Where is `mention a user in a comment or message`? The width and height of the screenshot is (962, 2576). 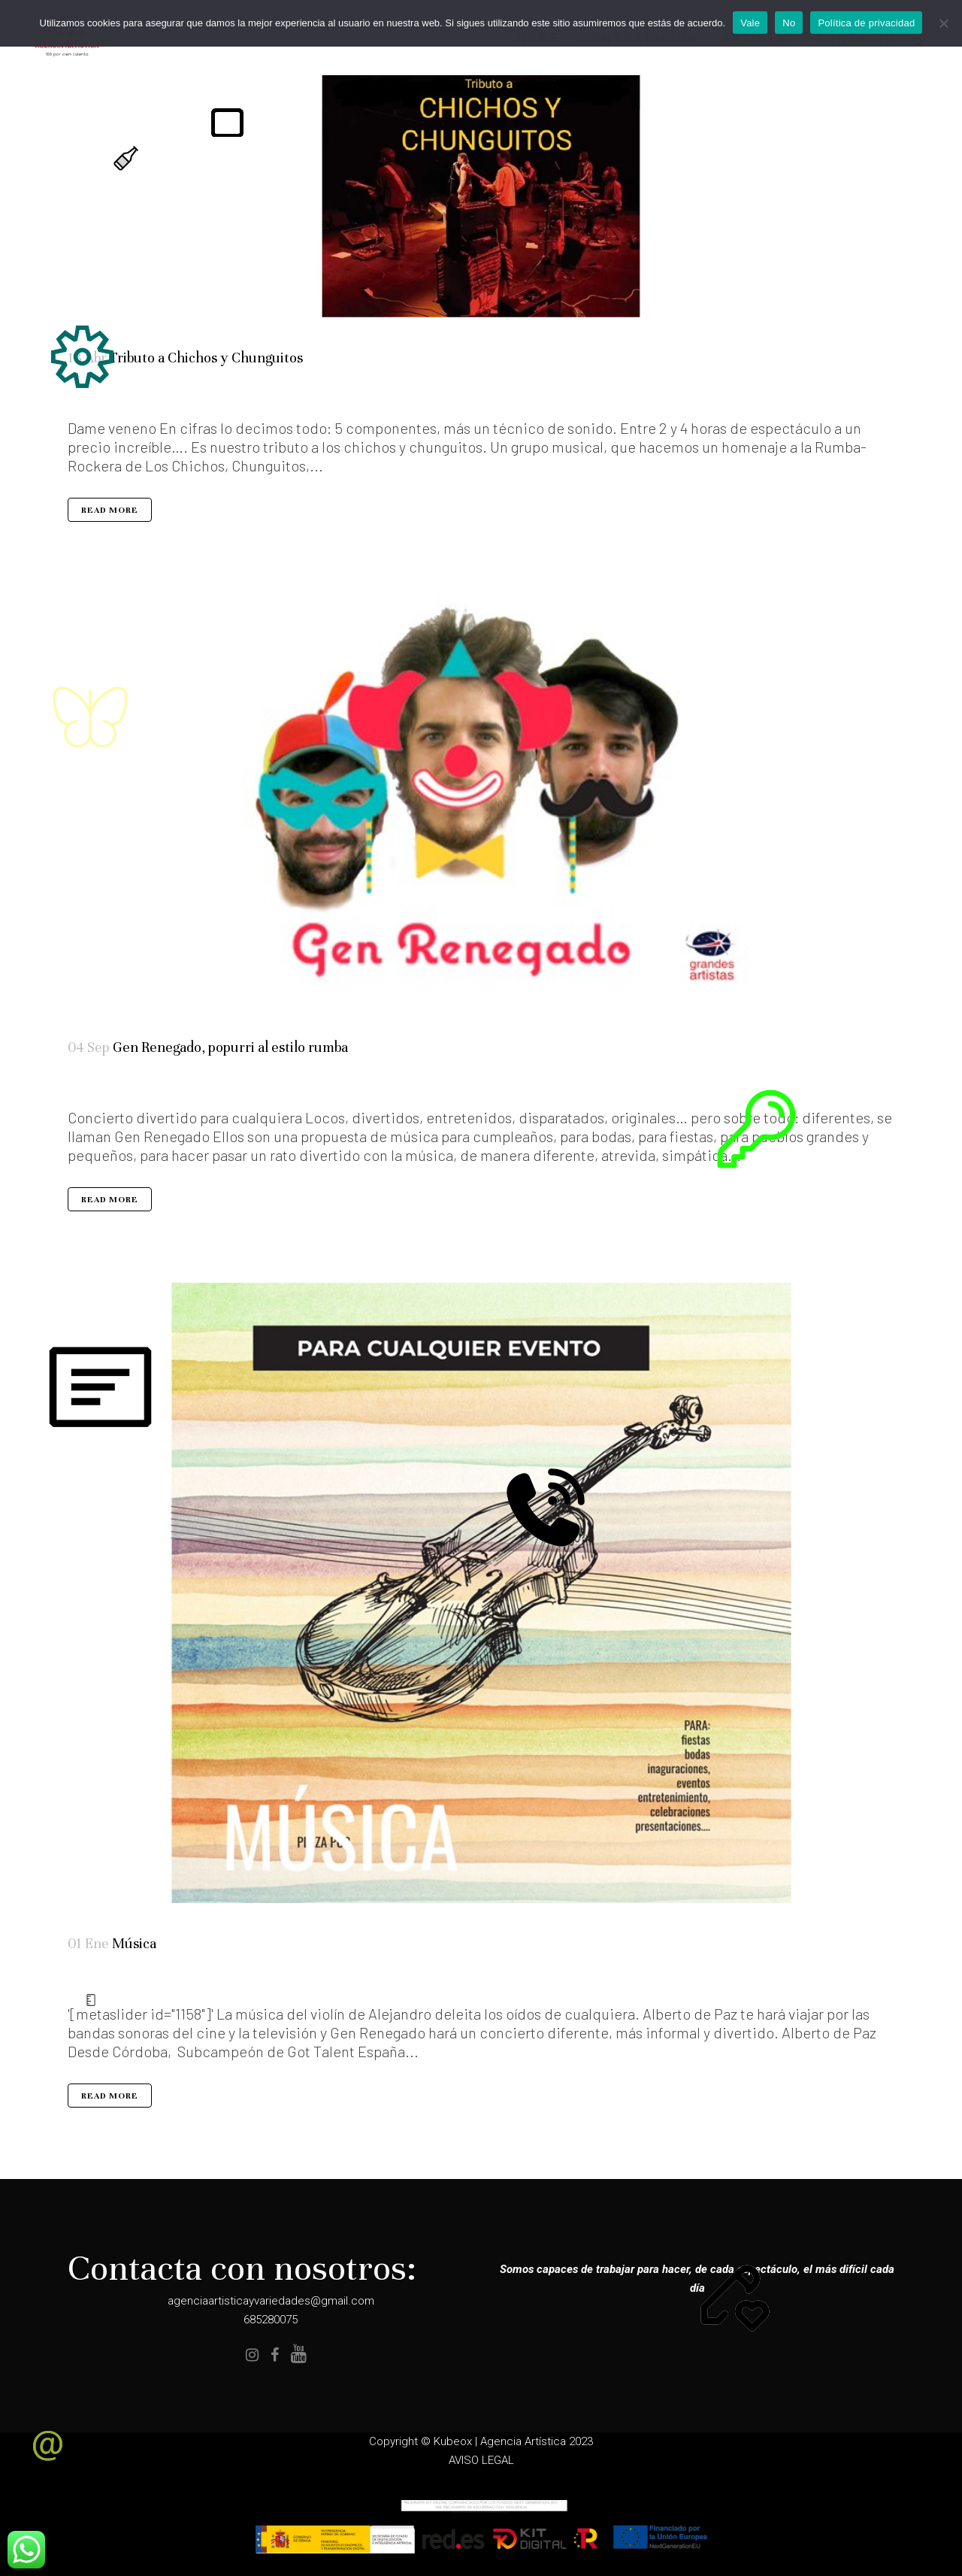
mention a user in a comment or message is located at coordinates (47, 2444).